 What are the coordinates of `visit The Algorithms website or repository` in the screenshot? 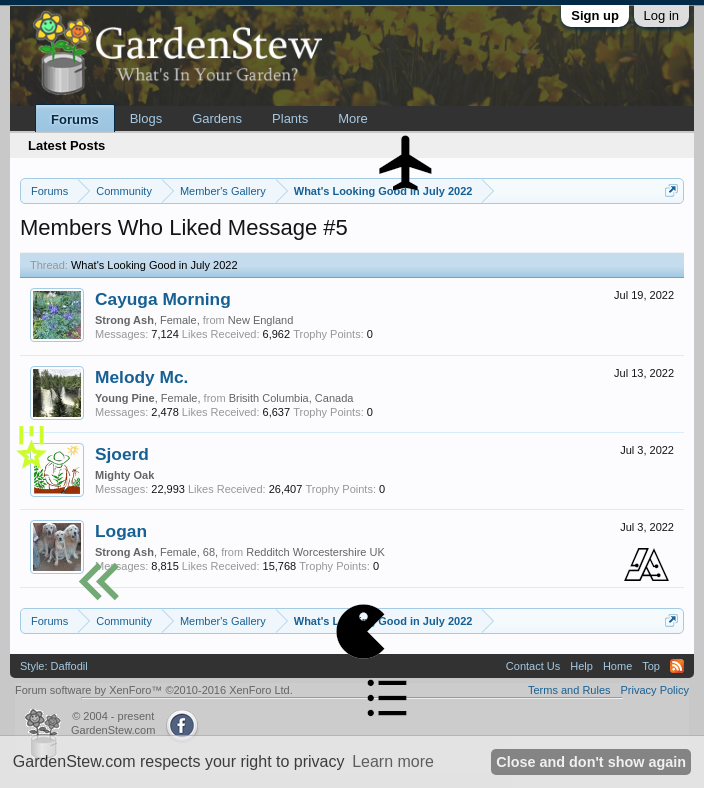 It's located at (646, 564).